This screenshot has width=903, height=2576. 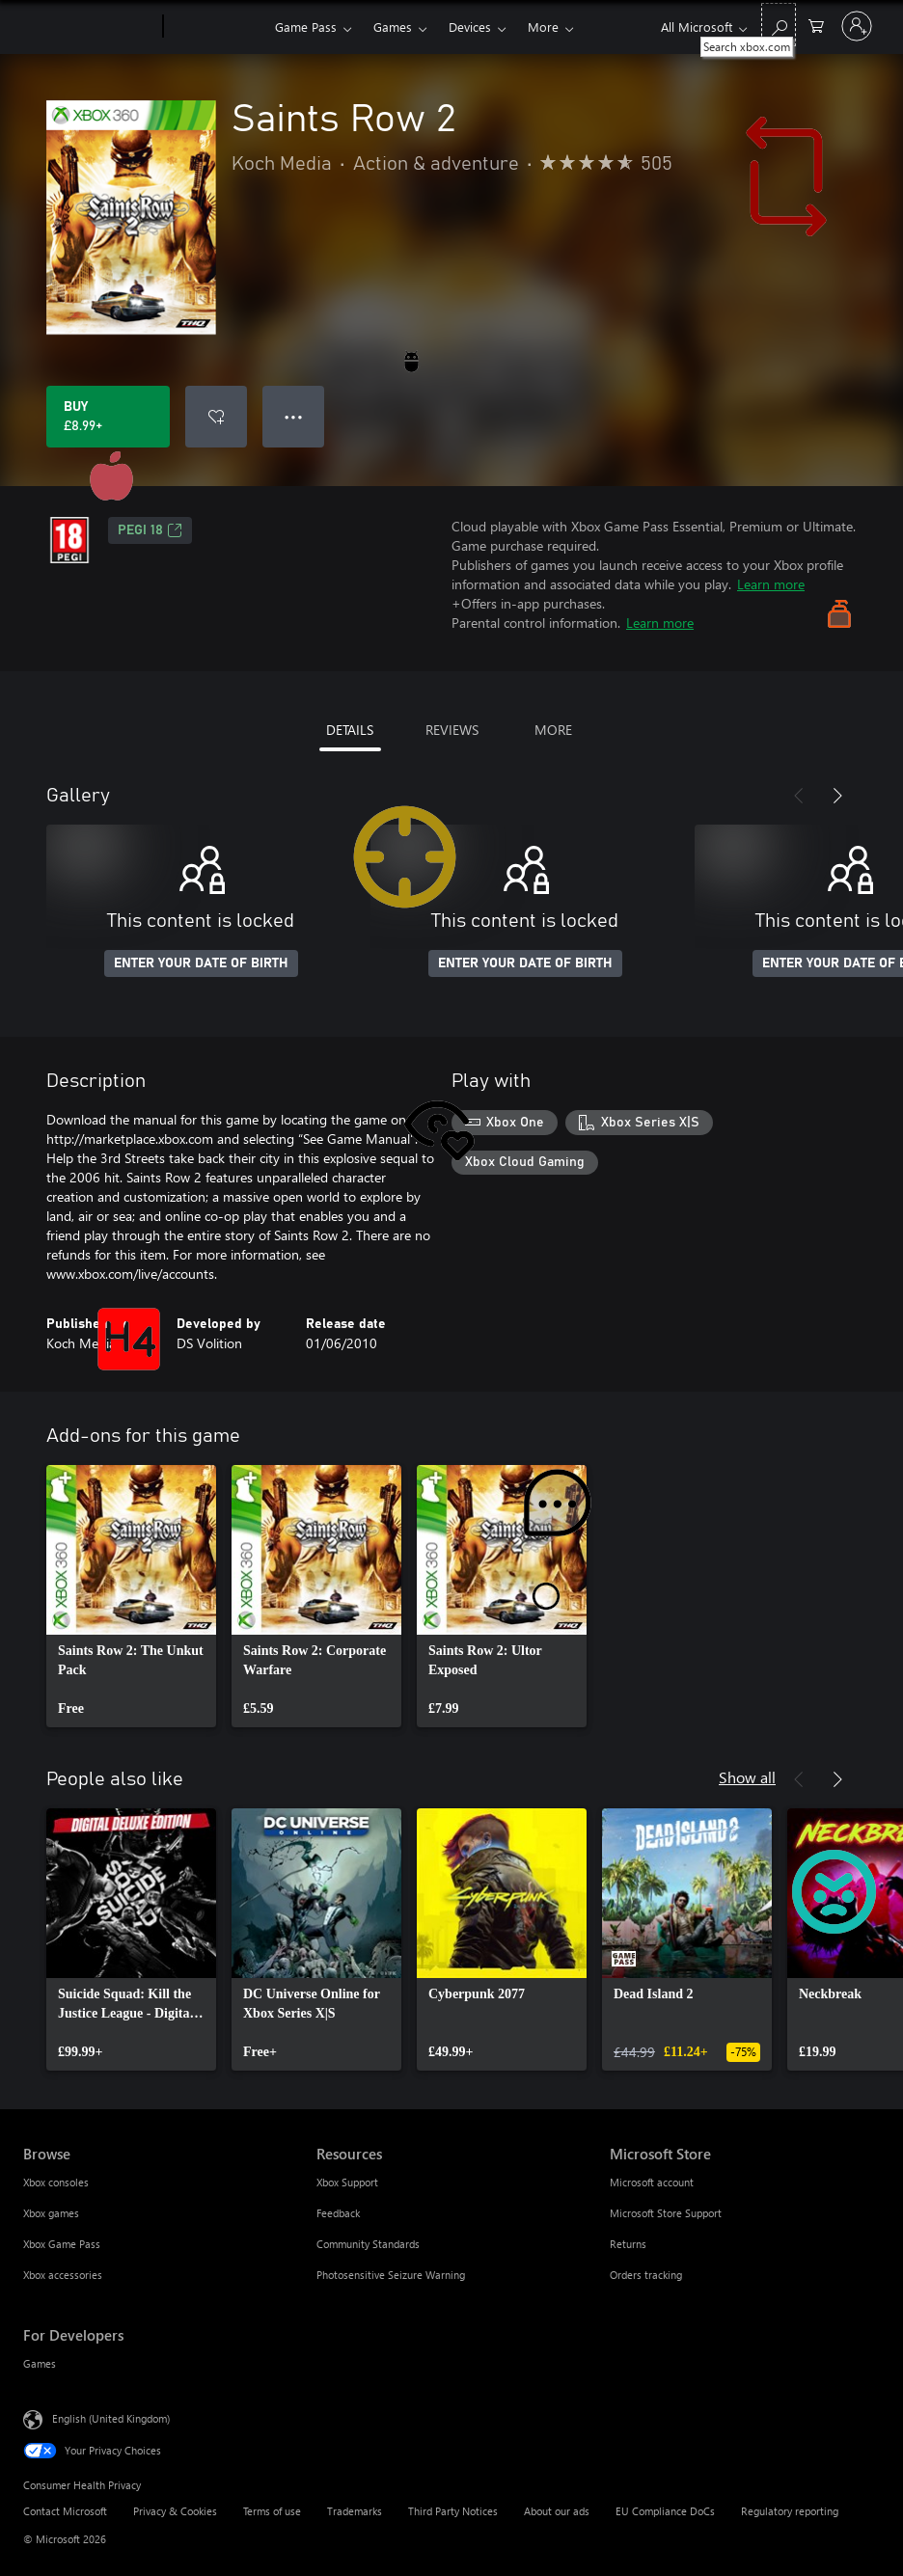 I want to click on open chat or messaging, so click(x=556, y=1504).